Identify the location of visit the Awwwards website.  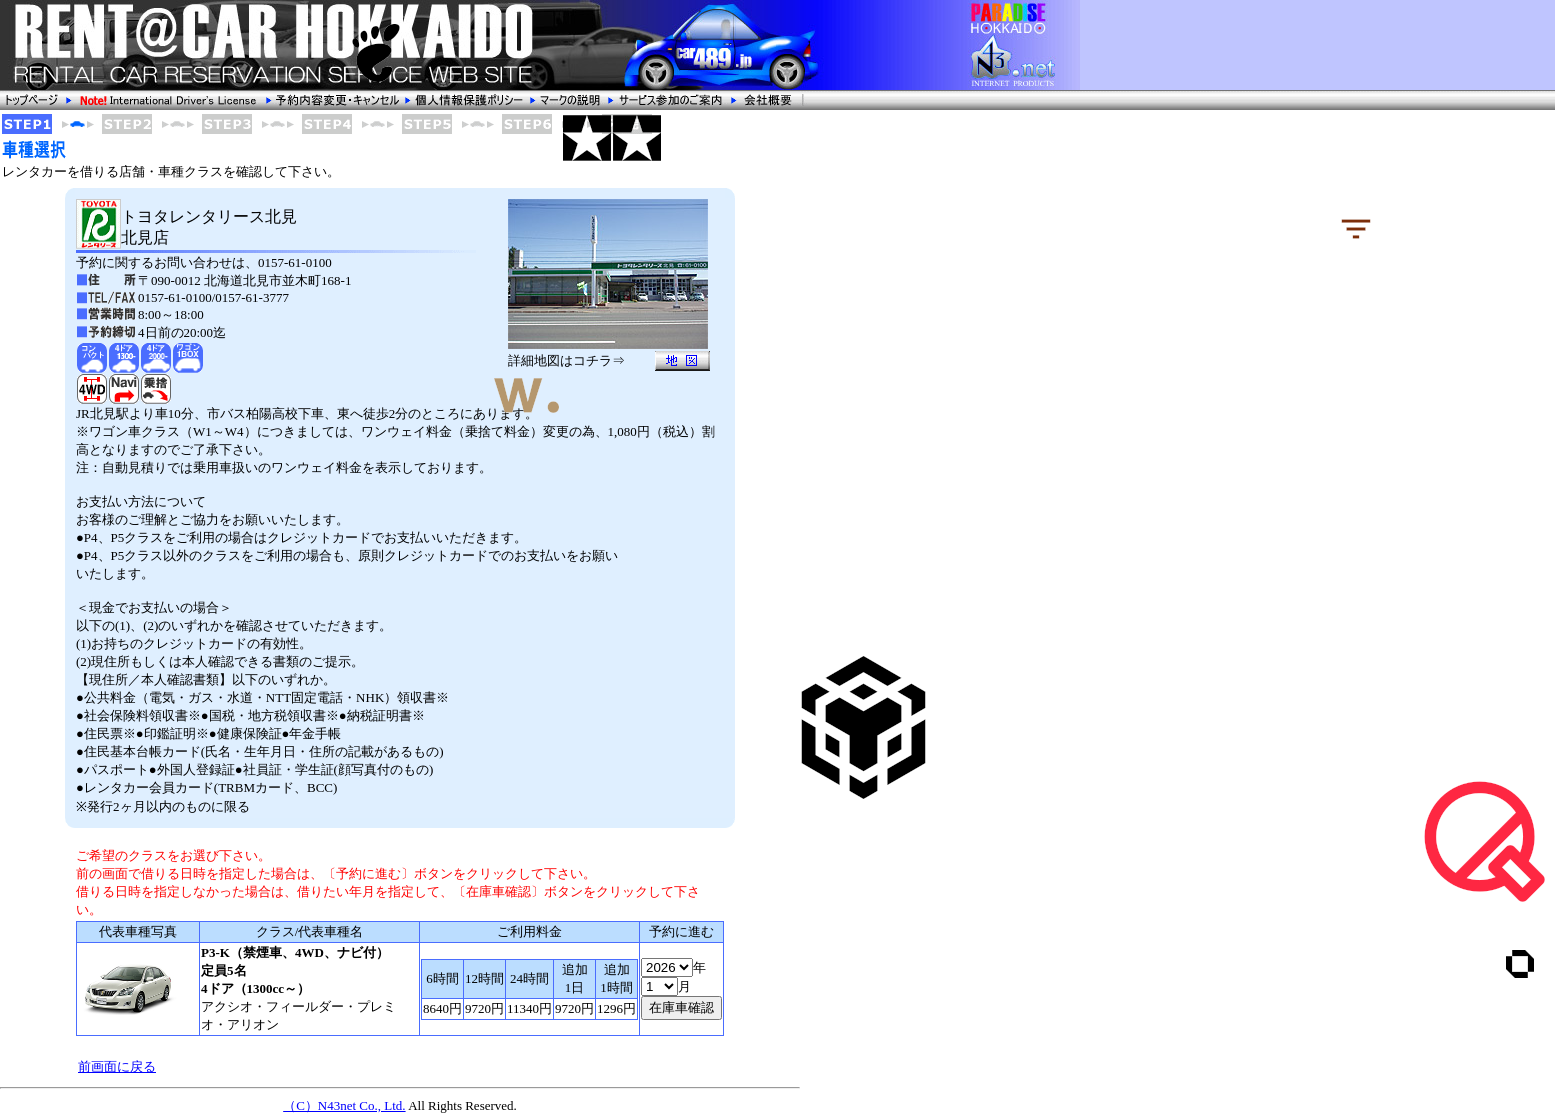
(526, 395).